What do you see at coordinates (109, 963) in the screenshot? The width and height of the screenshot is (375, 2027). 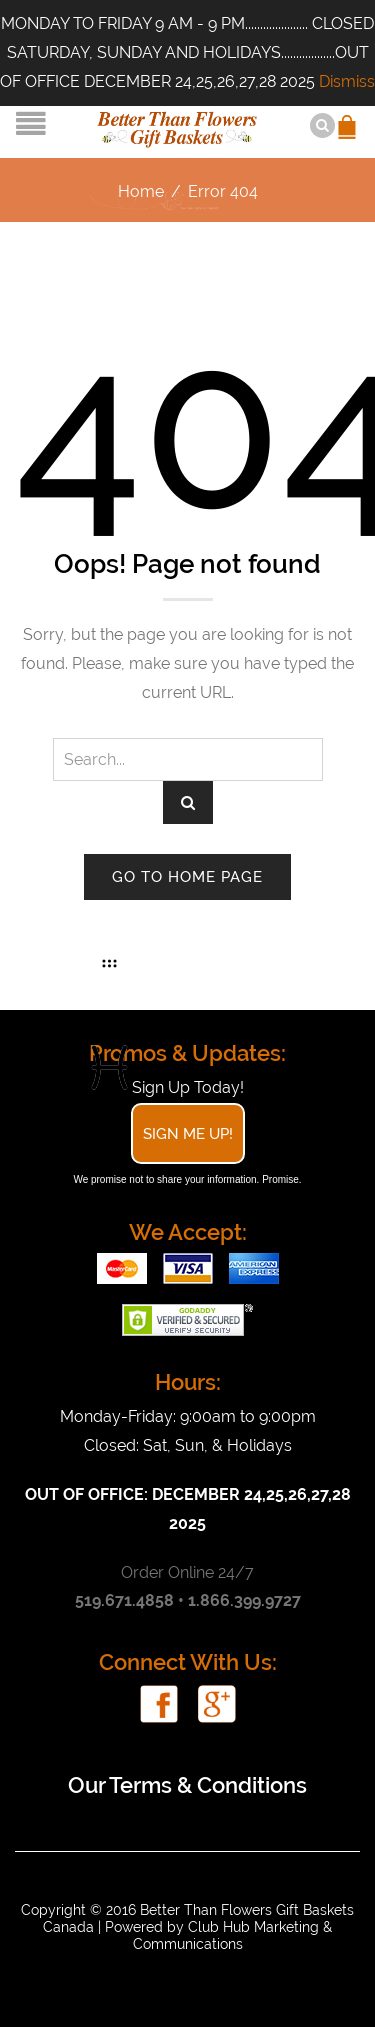 I see `drag to reorder or rearrange items` at bounding box center [109, 963].